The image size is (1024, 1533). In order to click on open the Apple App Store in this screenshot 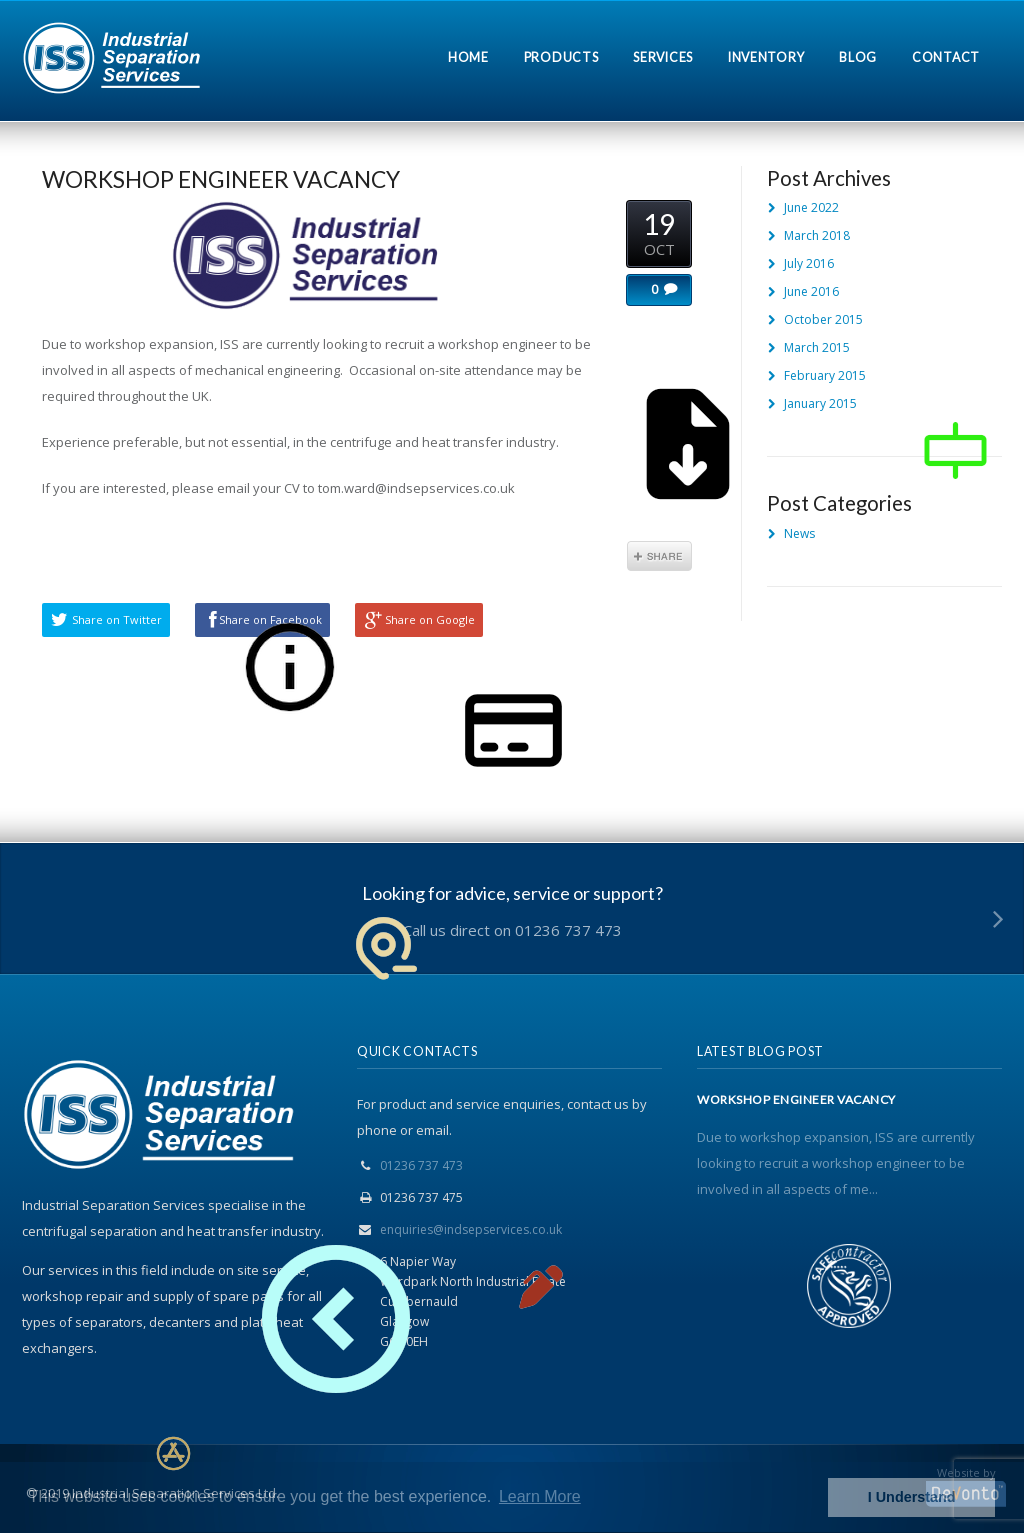, I will do `click(173, 1453)`.